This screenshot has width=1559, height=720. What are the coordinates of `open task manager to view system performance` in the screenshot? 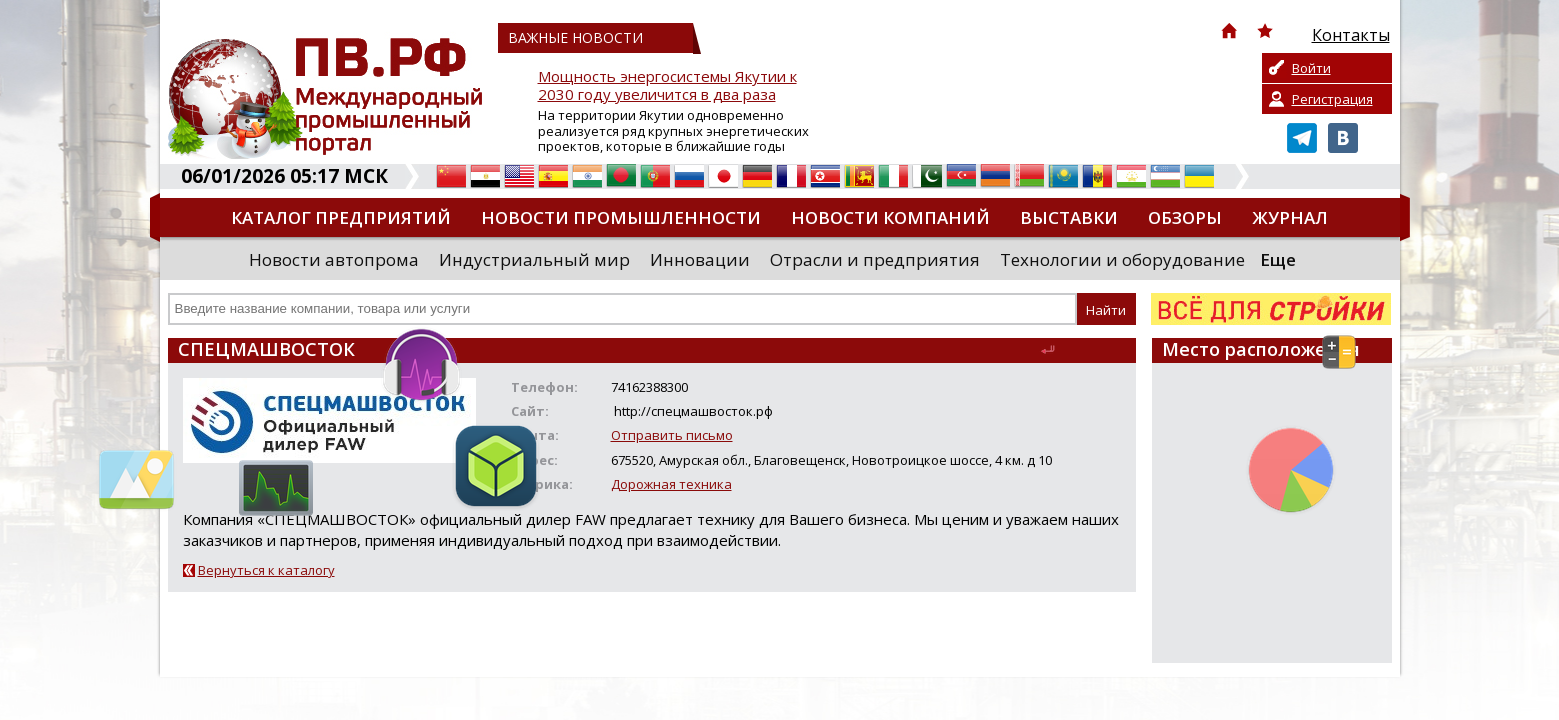 It's located at (276, 488).